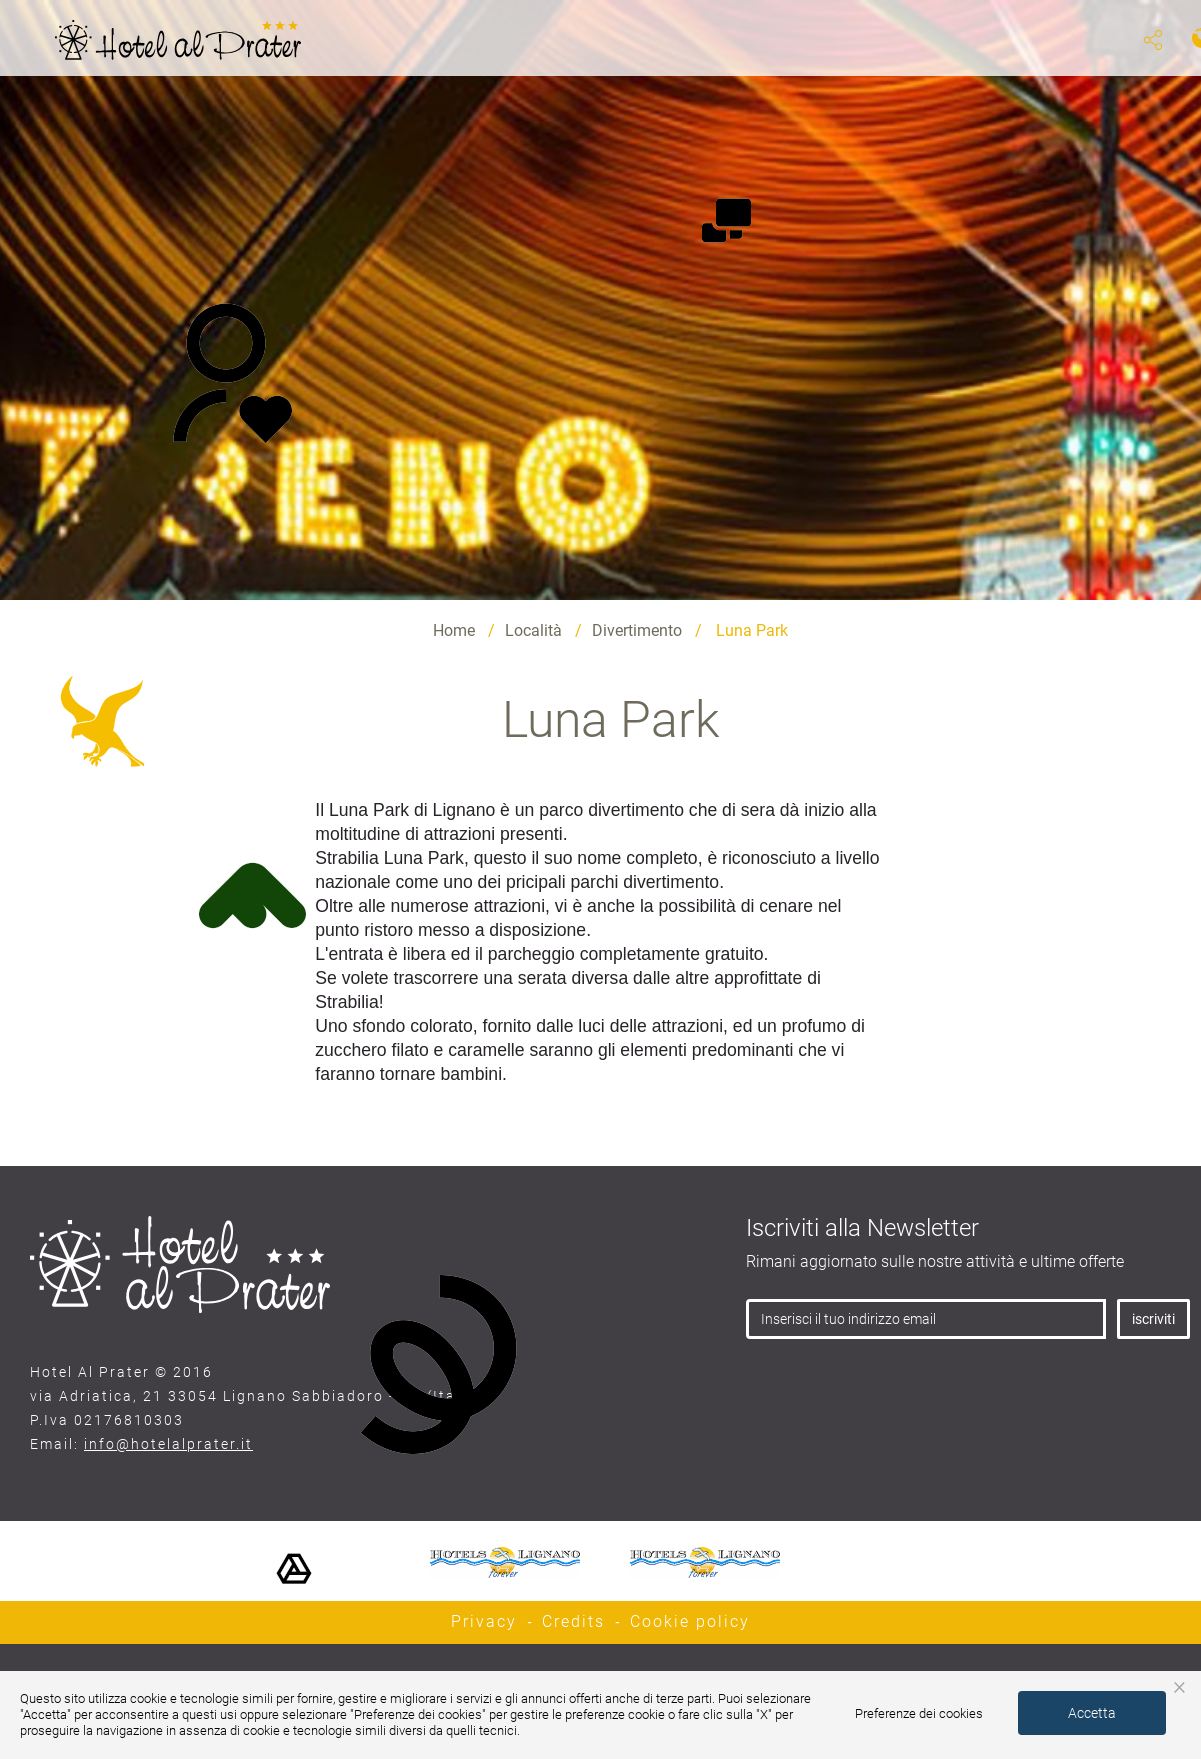  What do you see at coordinates (294, 1569) in the screenshot?
I see `open Google Drive` at bounding box center [294, 1569].